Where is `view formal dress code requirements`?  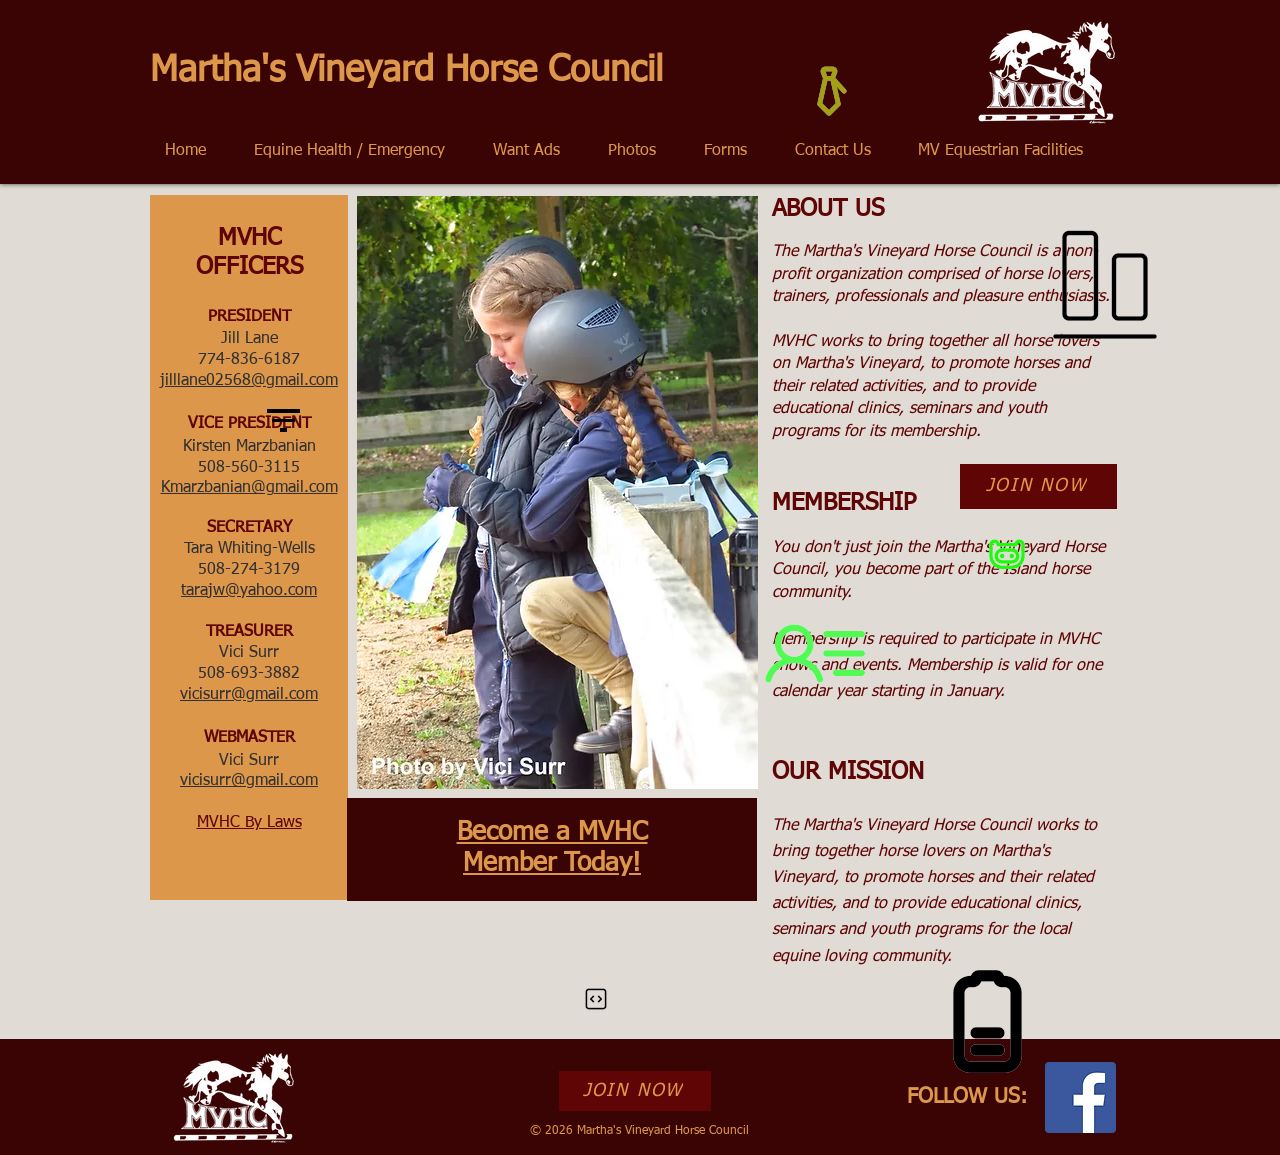
view formal dress code requirements is located at coordinates (829, 90).